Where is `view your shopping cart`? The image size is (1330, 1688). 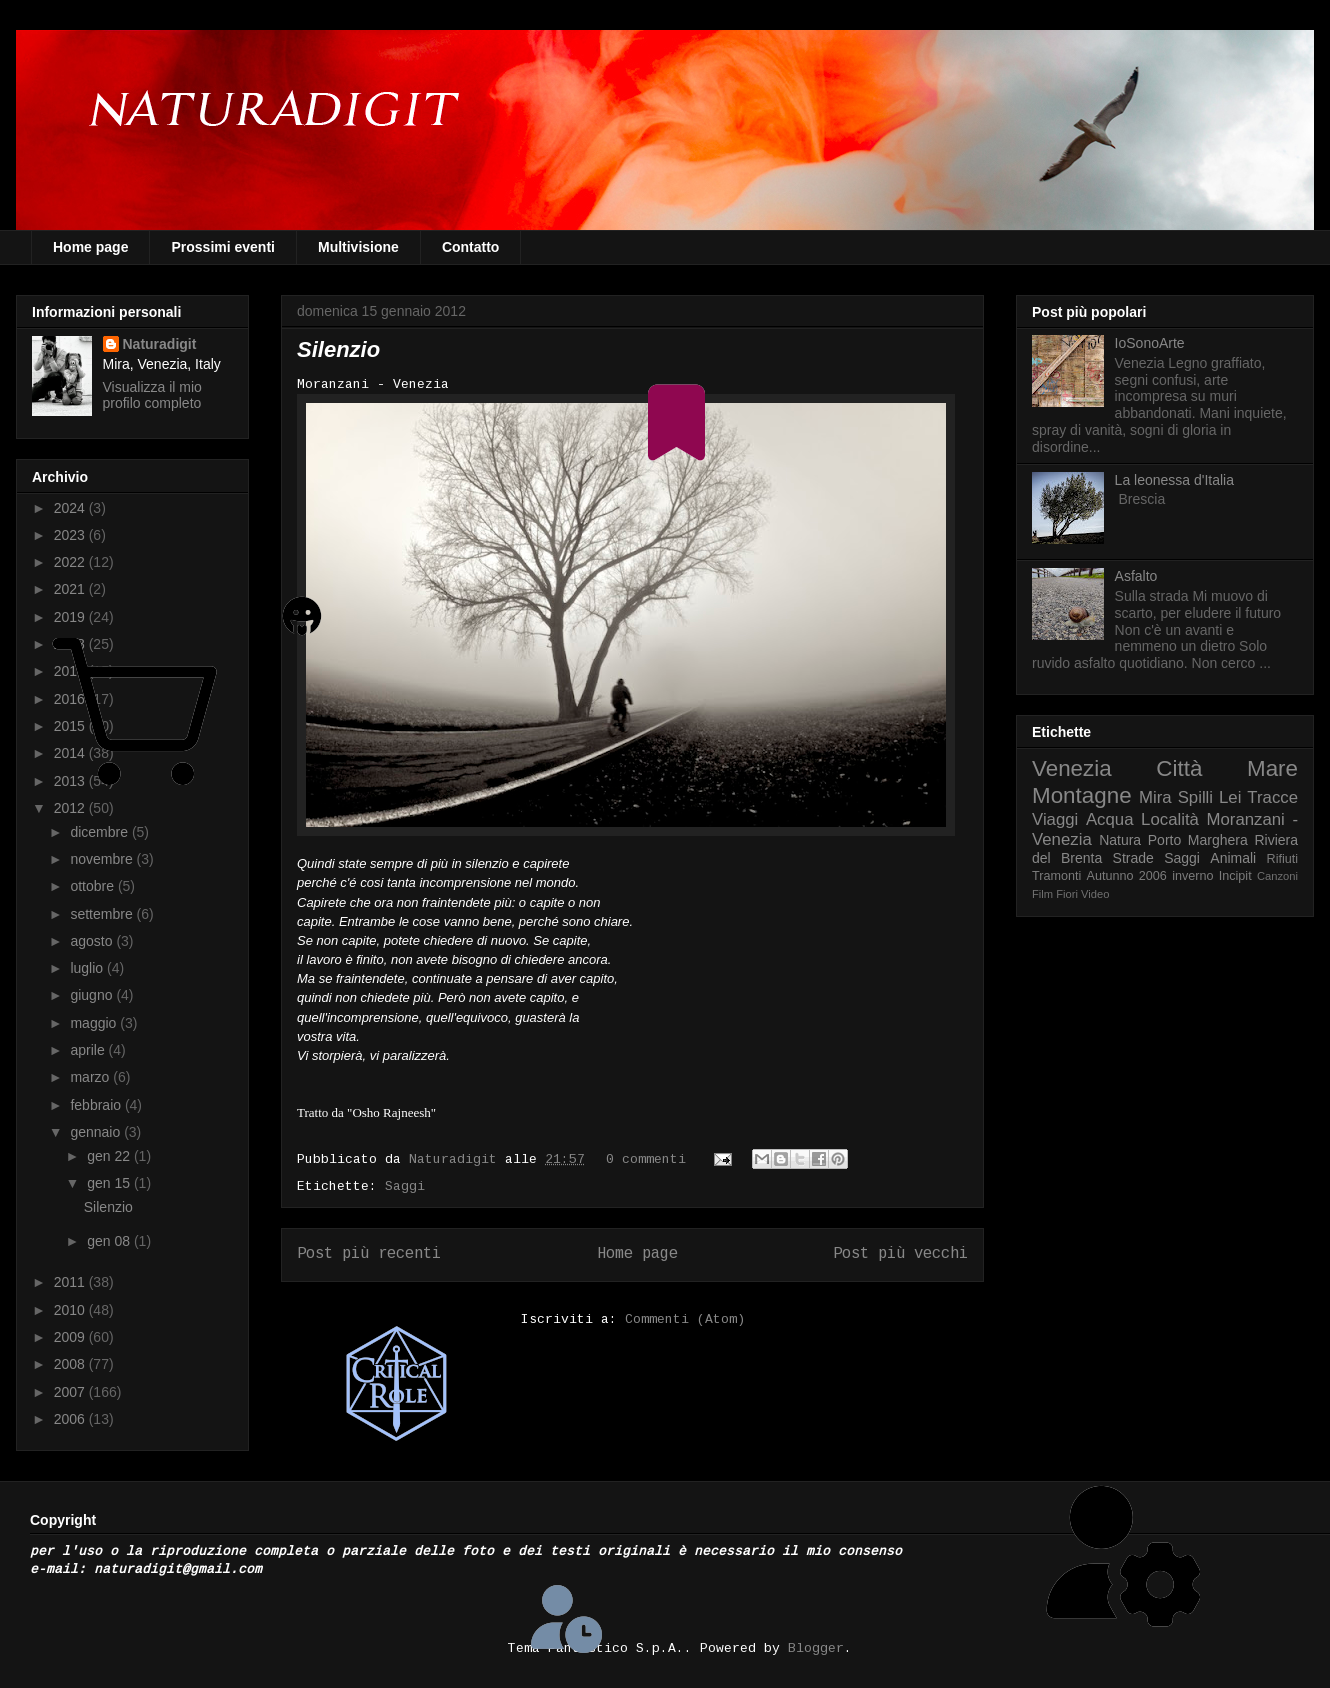
view your shopping cart is located at coordinates (137, 711).